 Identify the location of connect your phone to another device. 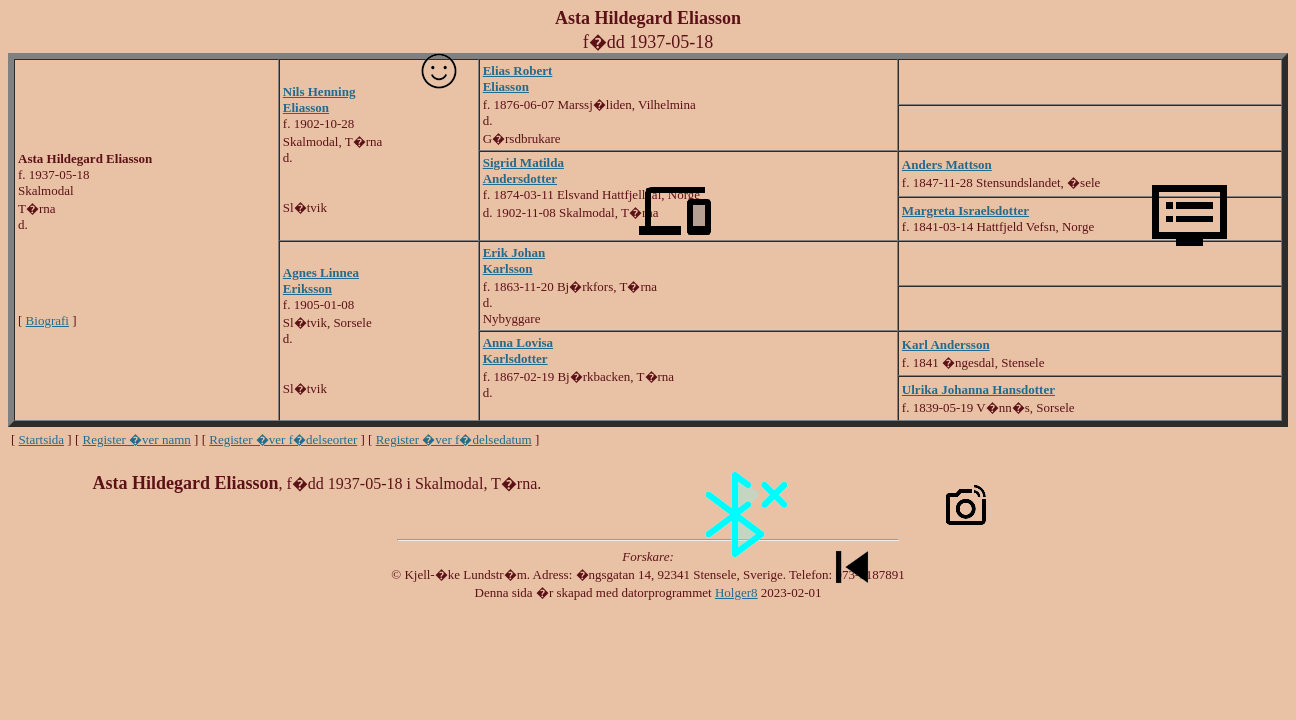
(675, 211).